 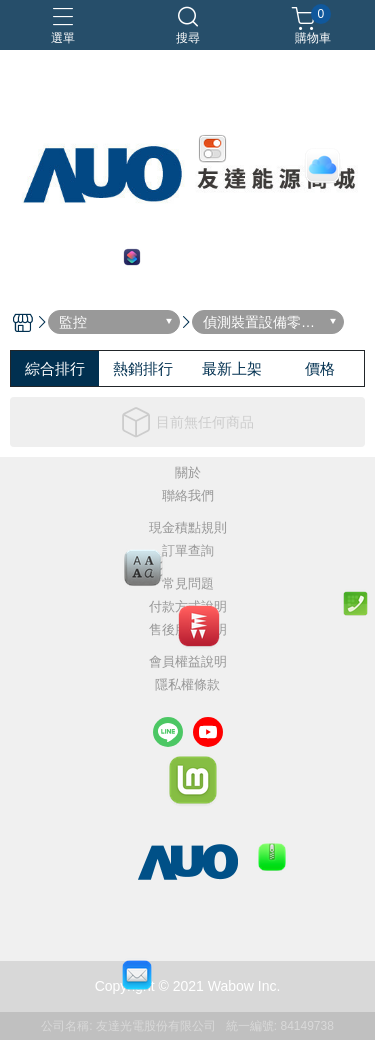 I want to click on open iCloud+ settings and storage management, so click(x=322, y=165).